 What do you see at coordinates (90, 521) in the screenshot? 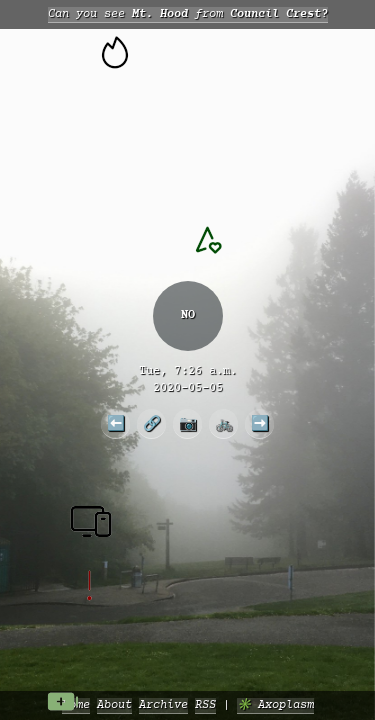
I see `manage connected devices` at bounding box center [90, 521].